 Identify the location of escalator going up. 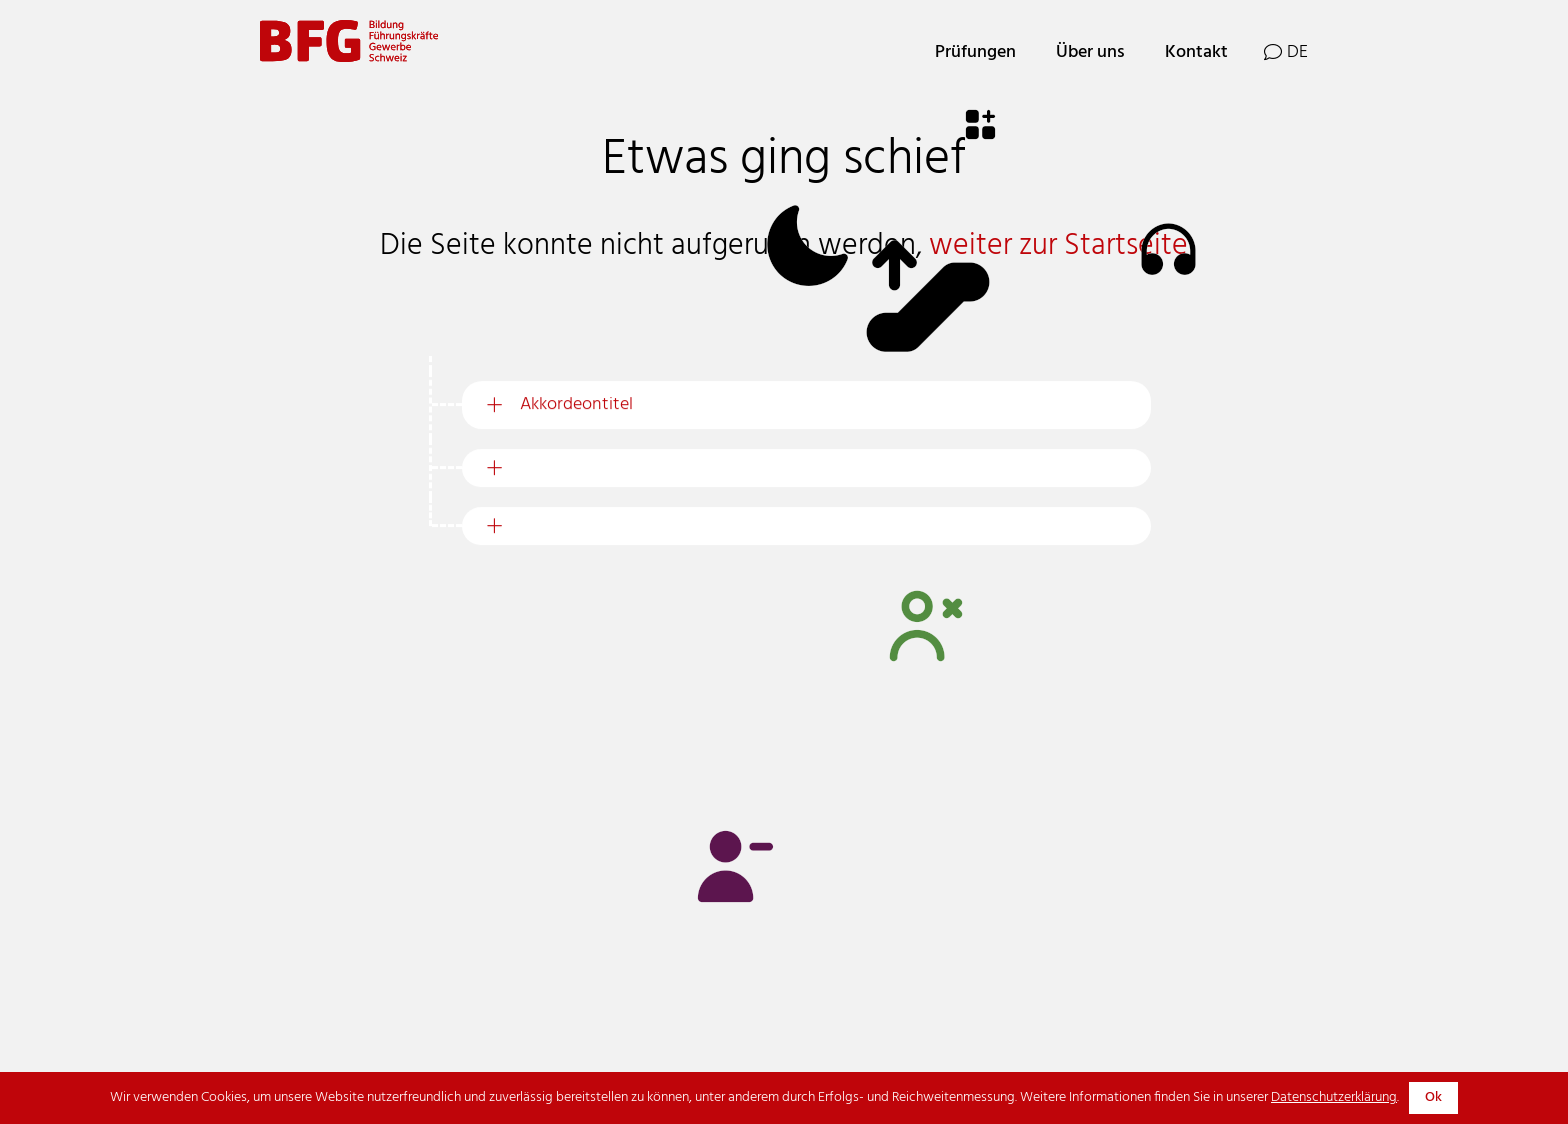
(928, 296).